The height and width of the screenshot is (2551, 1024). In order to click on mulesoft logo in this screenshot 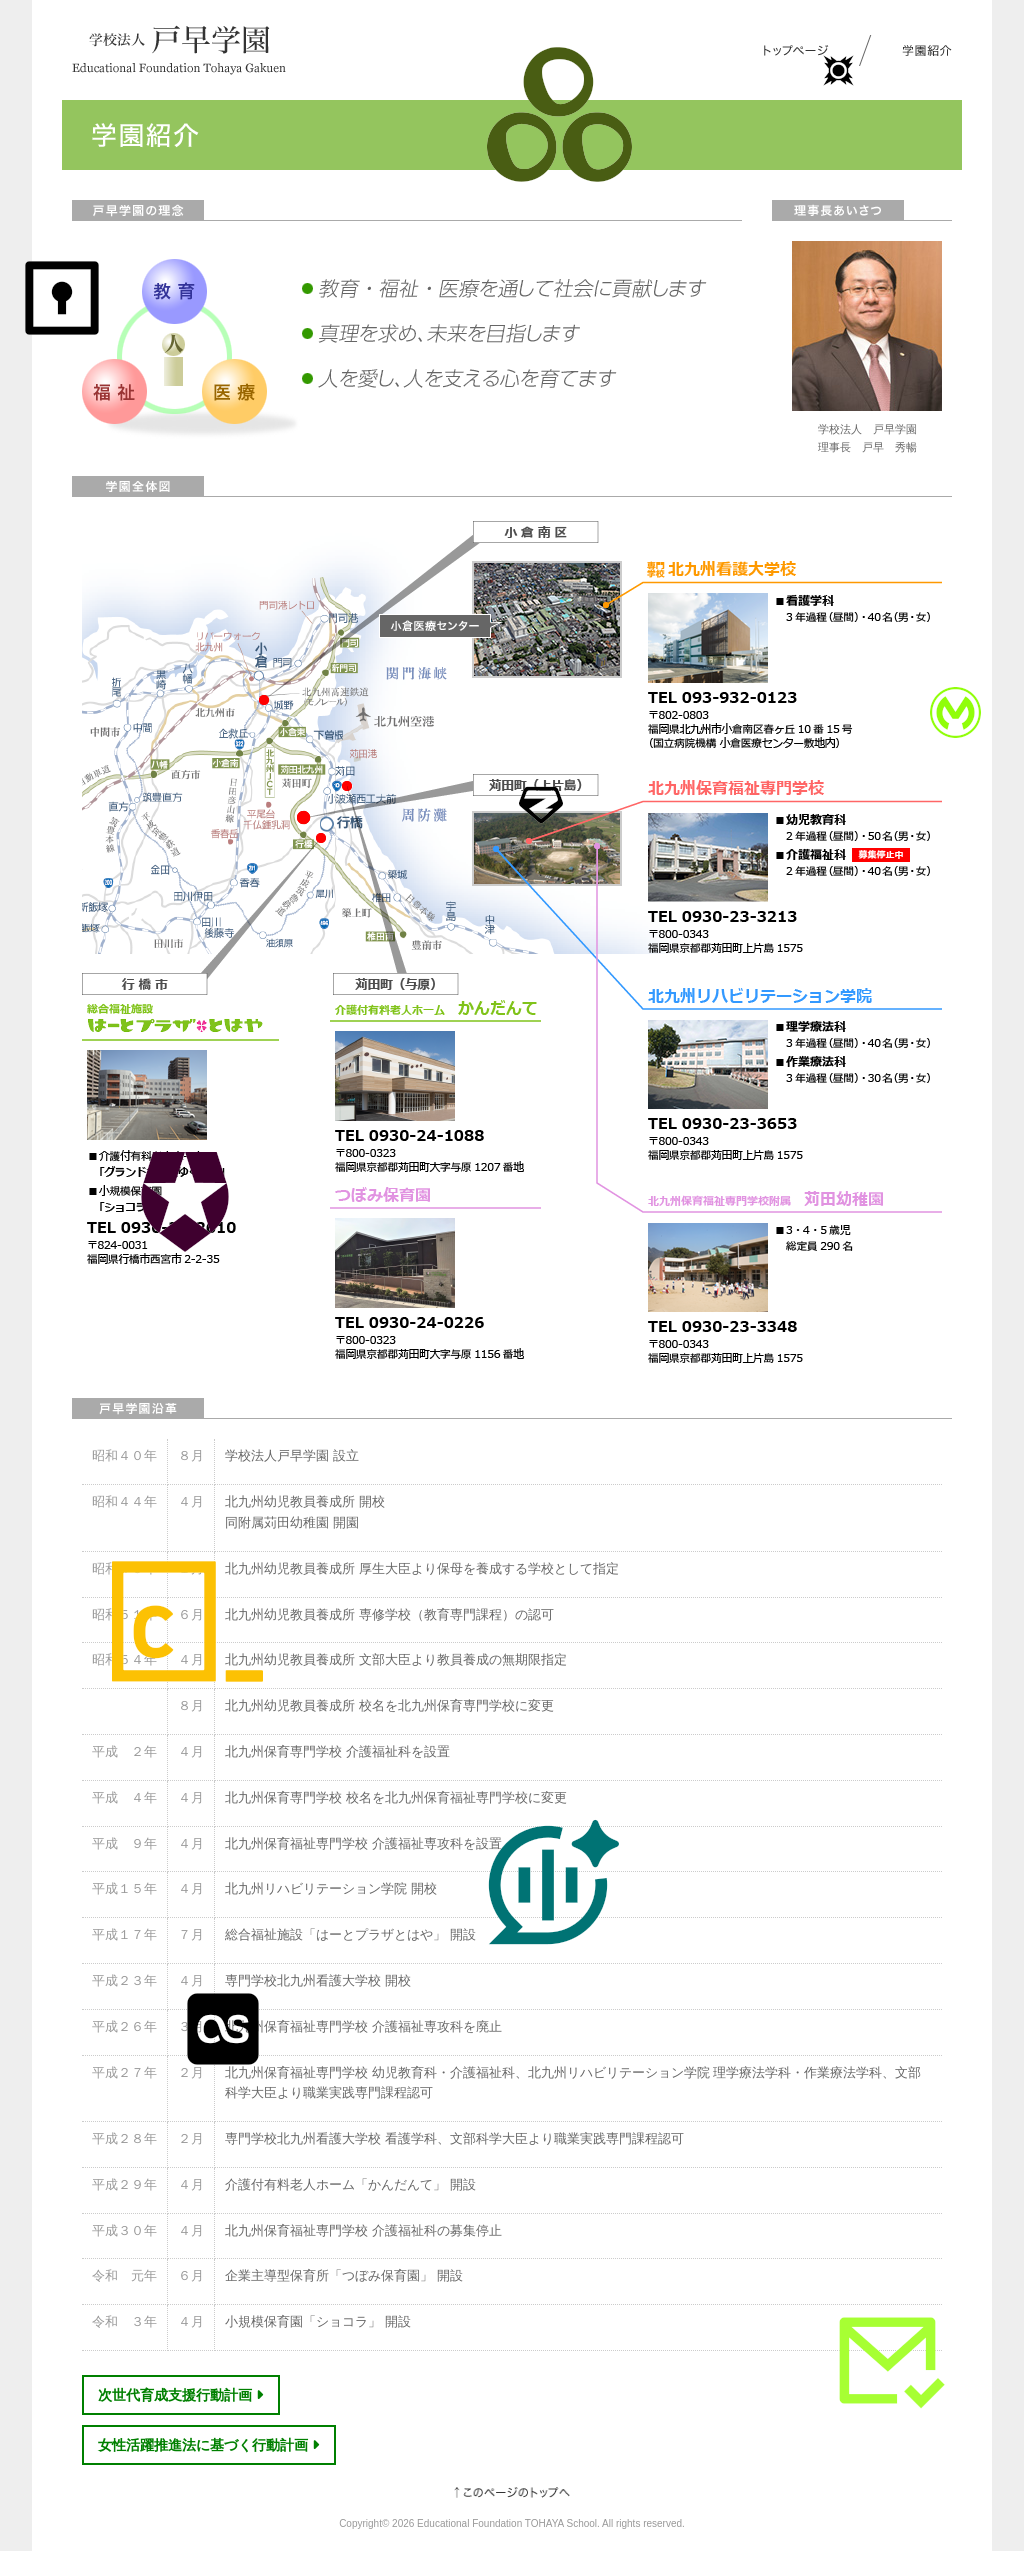, I will do `click(955, 712)`.